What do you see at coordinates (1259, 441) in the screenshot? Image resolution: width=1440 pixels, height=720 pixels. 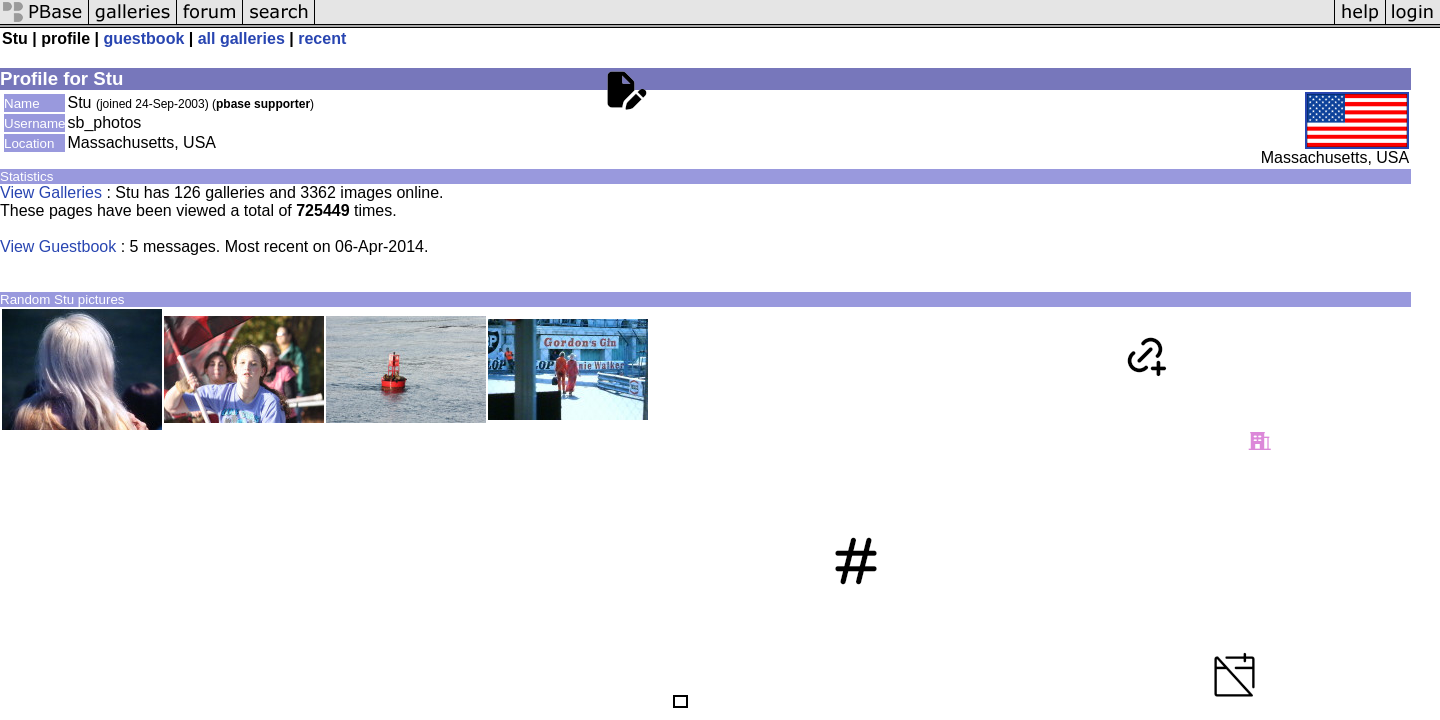 I see `view office or workplace location` at bounding box center [1259, 441].